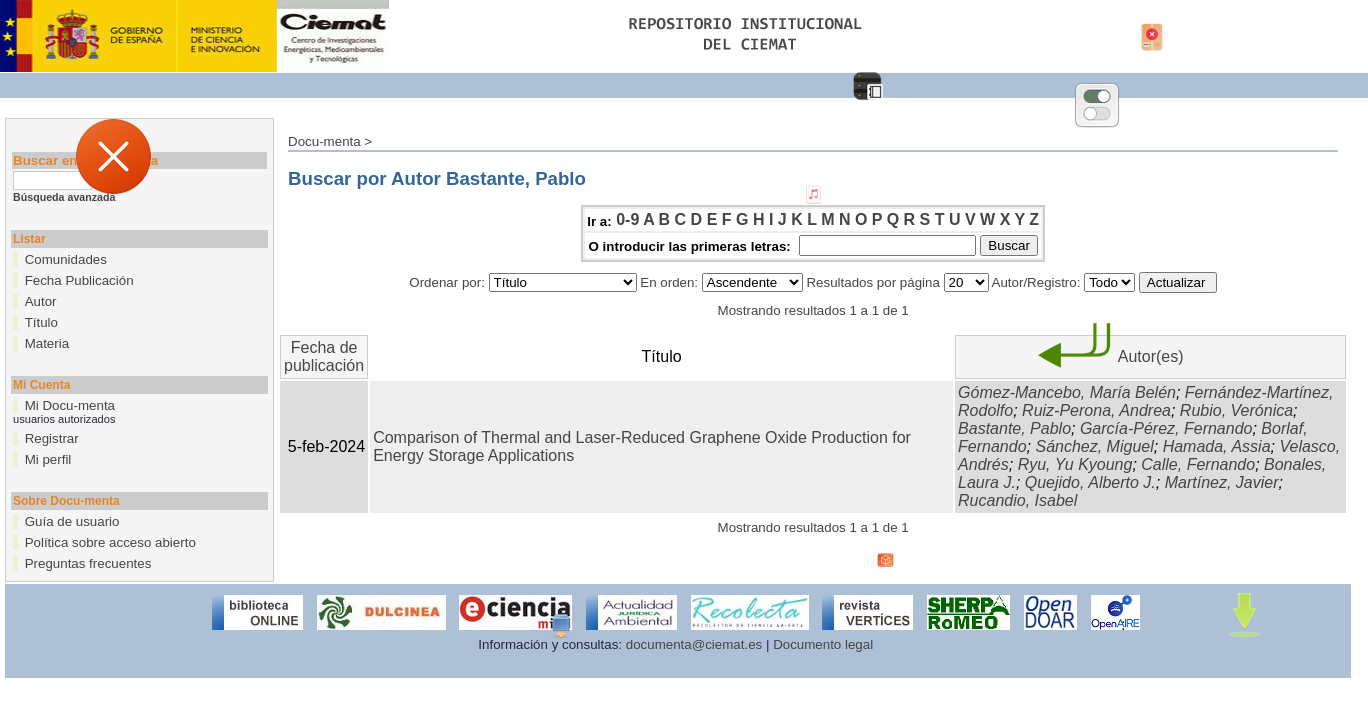  I want to click on open gnome tweaks to customize system settings, so click(1097, 105).